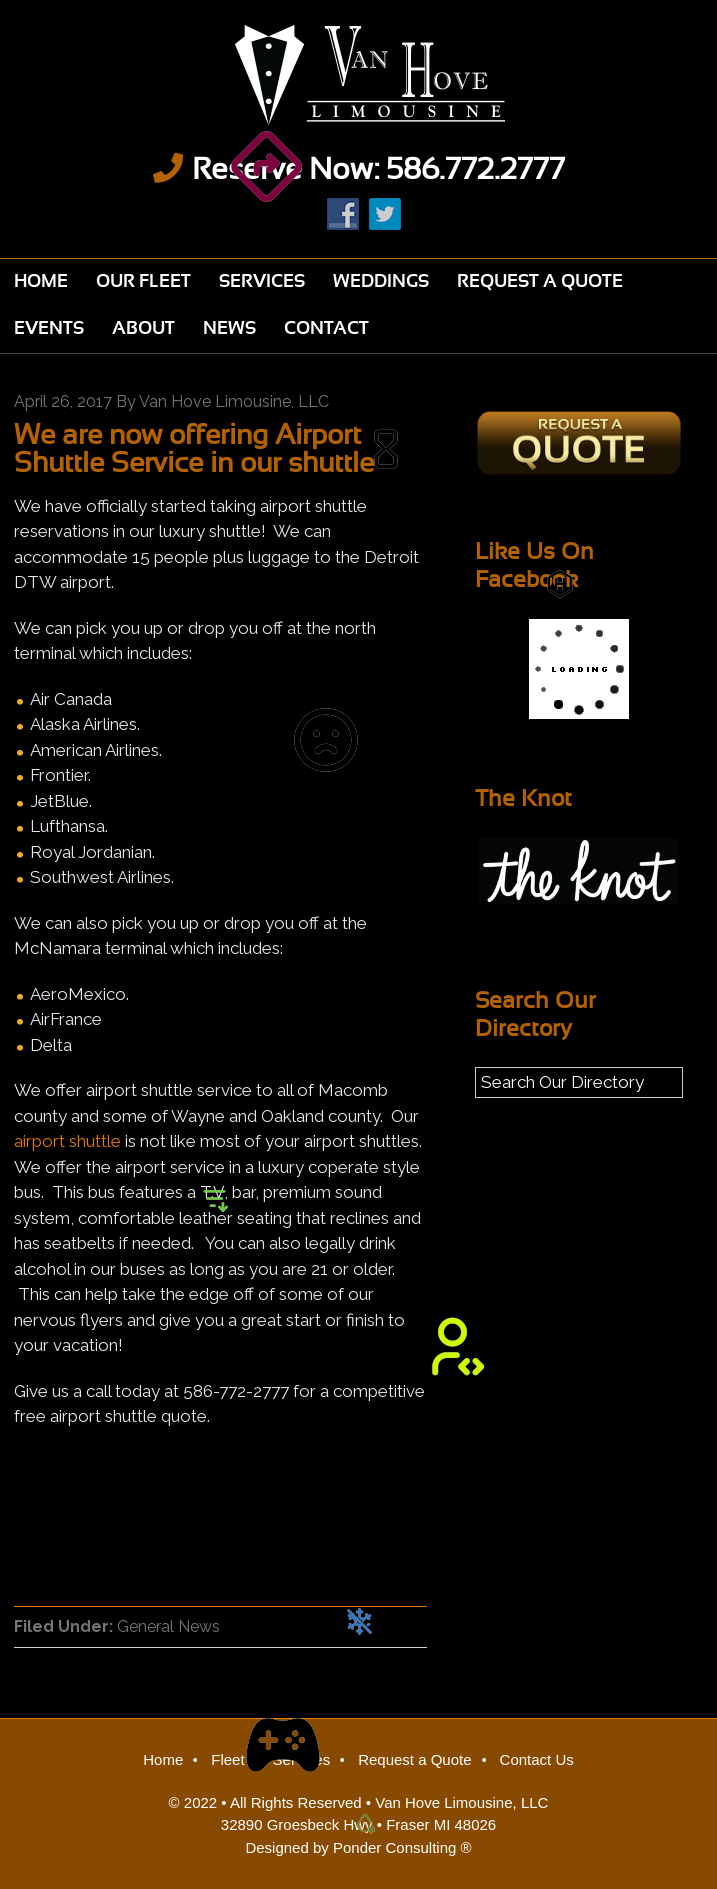 This screenshot has height=1889, width=717. I want to click on access gaming features or settings, so click(283, 1745).